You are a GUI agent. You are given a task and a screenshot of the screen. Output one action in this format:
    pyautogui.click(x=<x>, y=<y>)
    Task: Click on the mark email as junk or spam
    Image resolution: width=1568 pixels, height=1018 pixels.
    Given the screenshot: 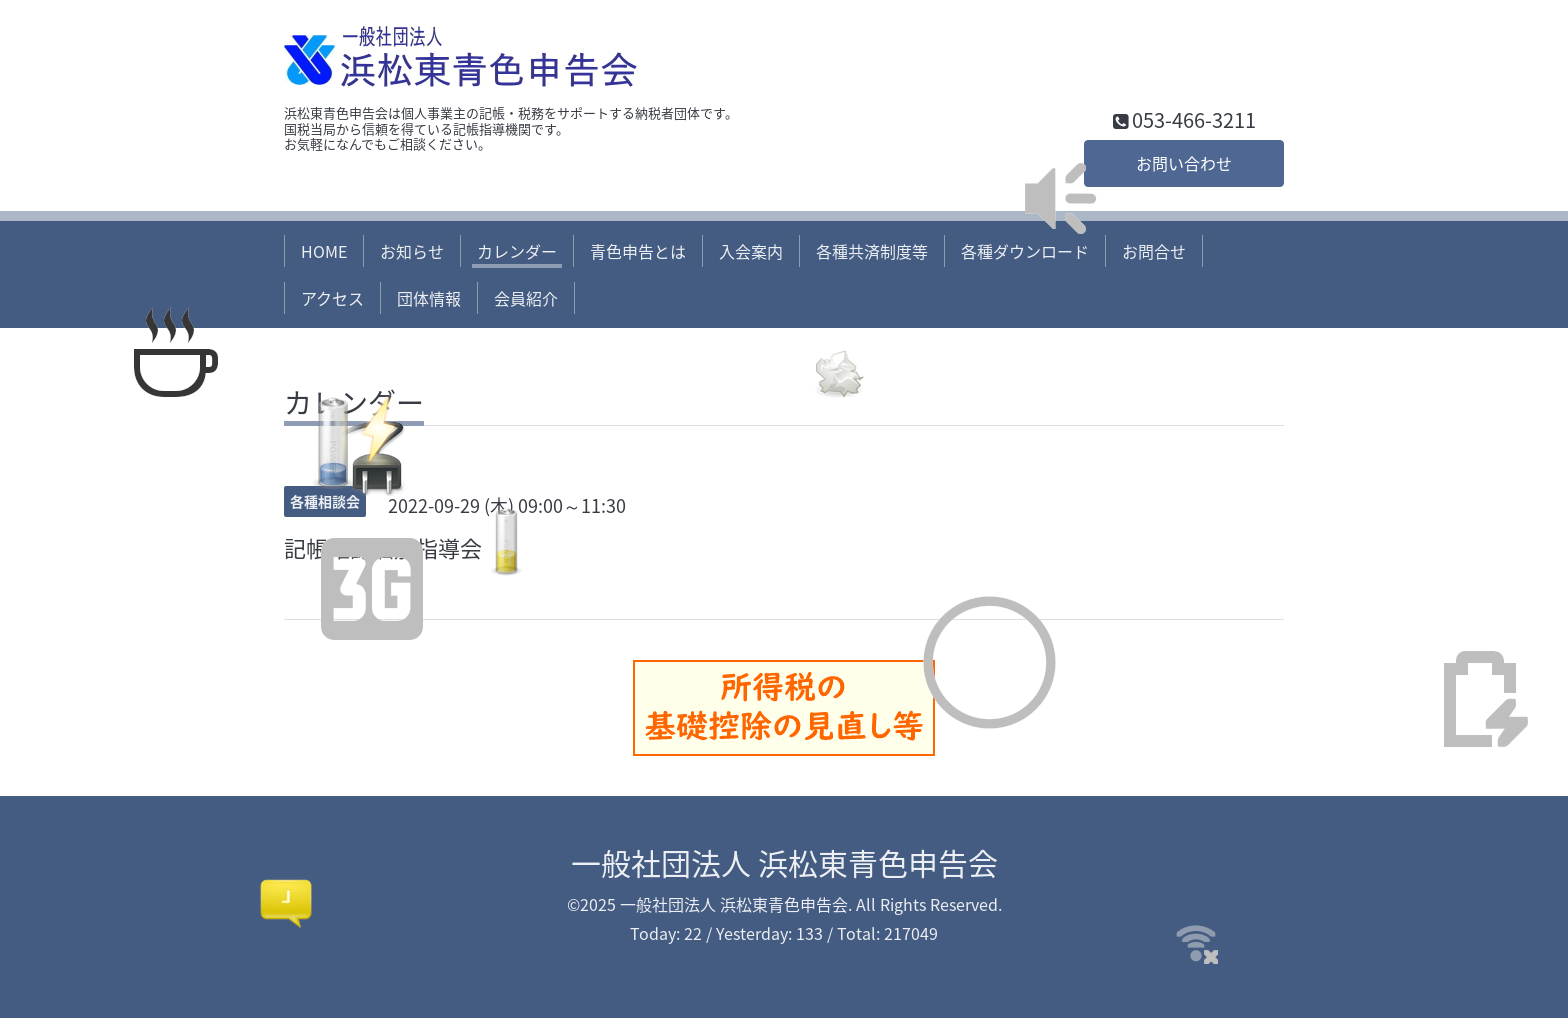 What is the action you would take?
    pyautogui.click(x=839, y=374)
    